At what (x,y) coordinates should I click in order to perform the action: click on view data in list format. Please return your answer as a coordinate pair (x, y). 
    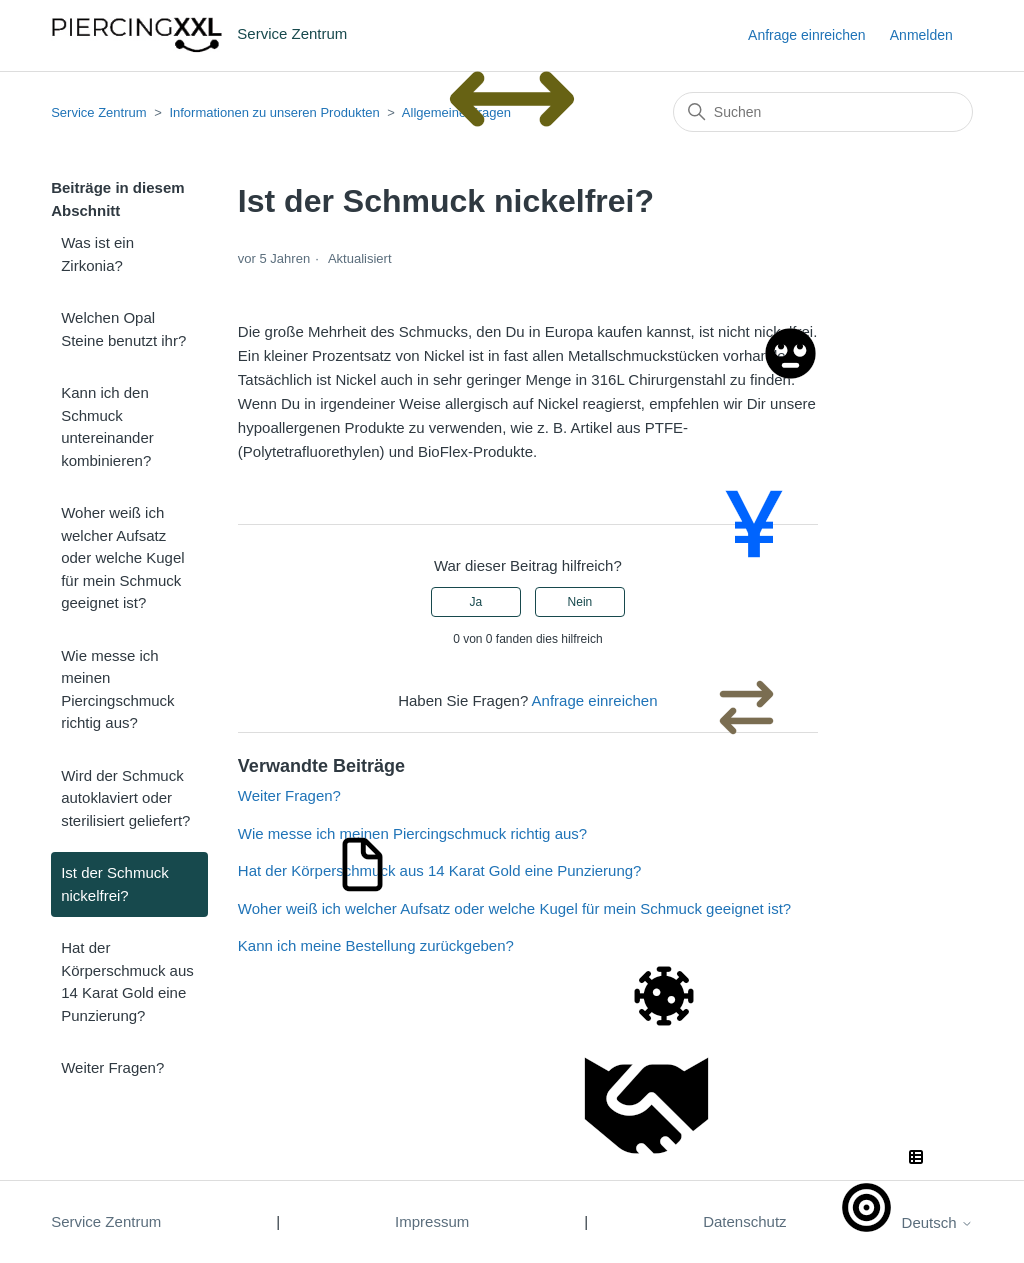
    Looking at the image, I should click on (916, 1157).